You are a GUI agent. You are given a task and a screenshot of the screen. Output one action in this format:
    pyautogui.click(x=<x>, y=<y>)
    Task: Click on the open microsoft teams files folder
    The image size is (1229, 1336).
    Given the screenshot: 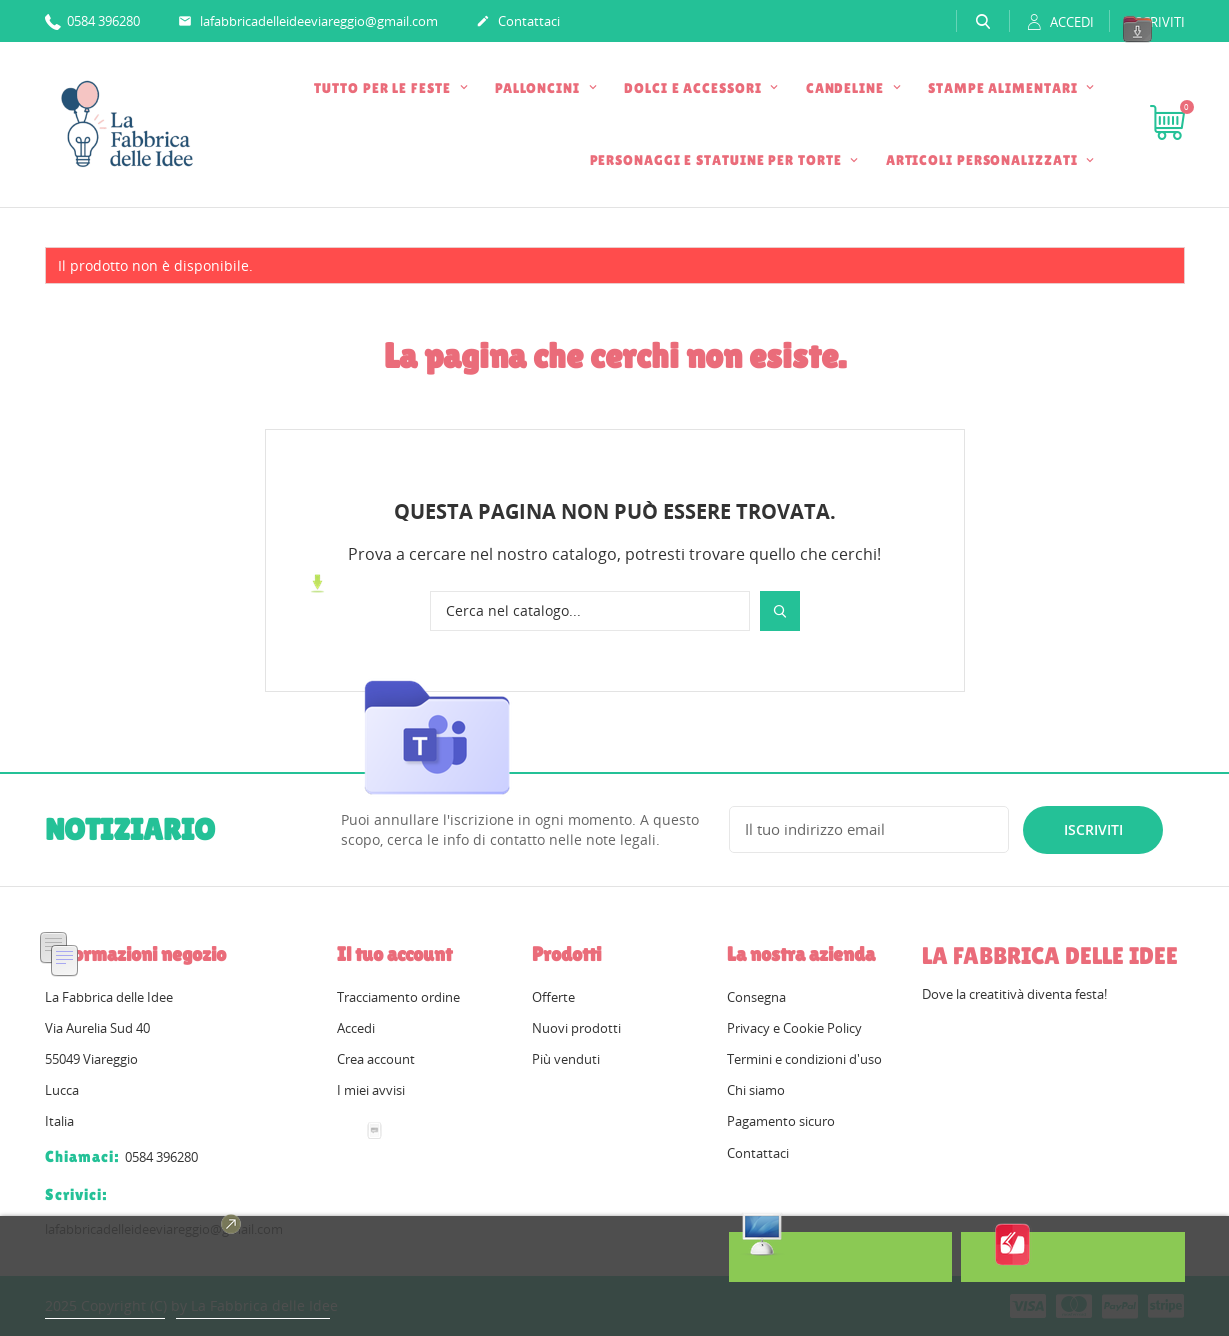 What is the action you would take?
    pyautogui.click(x=436, y=741)
    